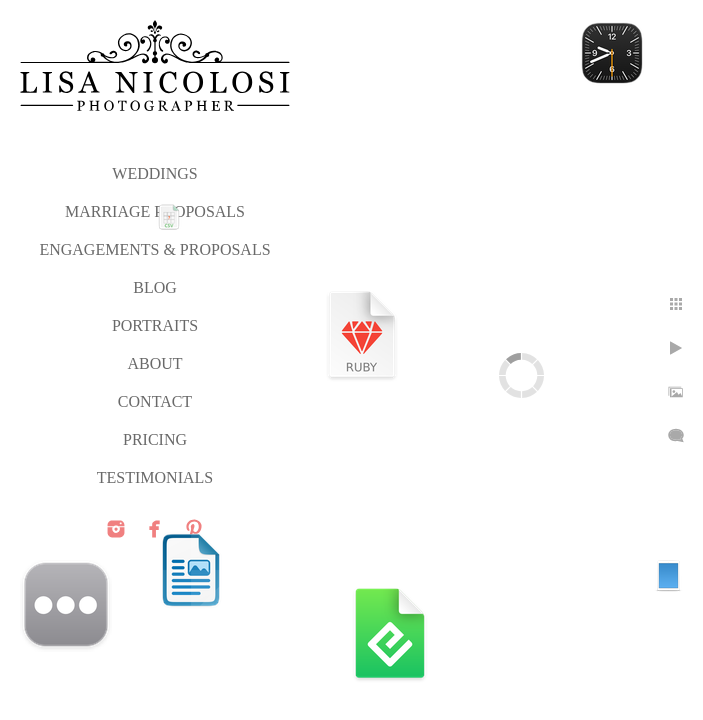 This screenshot has height=720, width=703. I want to click on ruby programming language source file, so click(362, 336).